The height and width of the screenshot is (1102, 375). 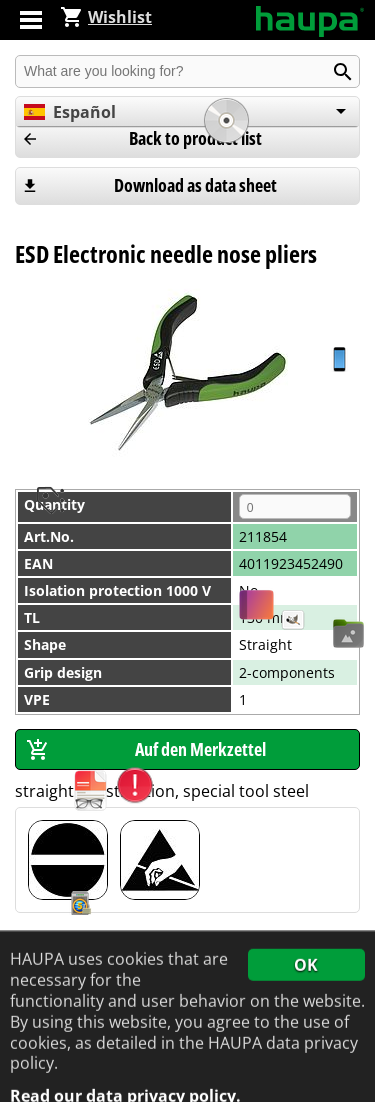 What do you see at coordinates (135, 785) in the screenshot?
I see `indicates a warning or caution message` at bounding box center [135, 785].